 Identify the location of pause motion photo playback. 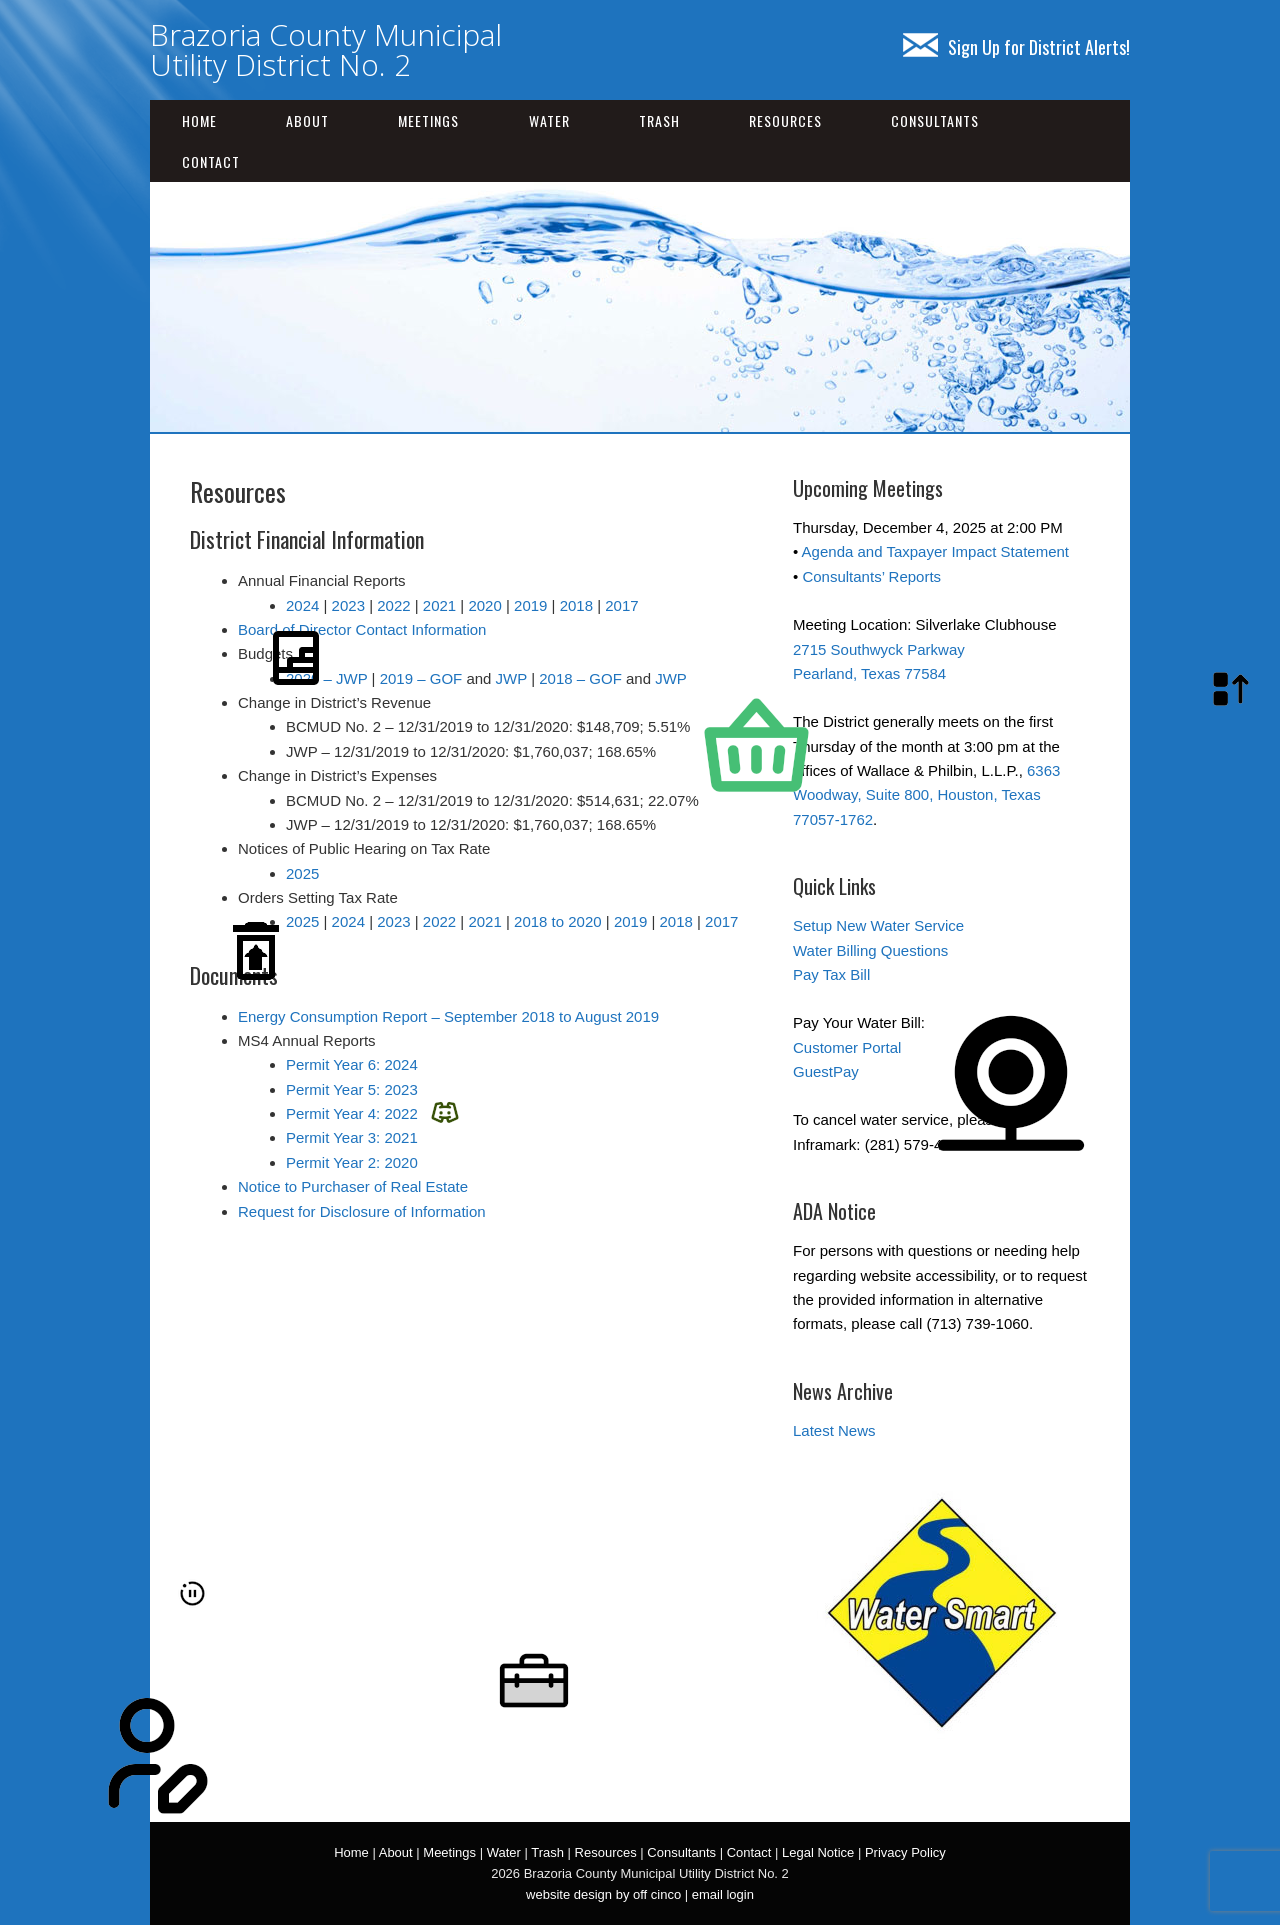
(192, 1593).